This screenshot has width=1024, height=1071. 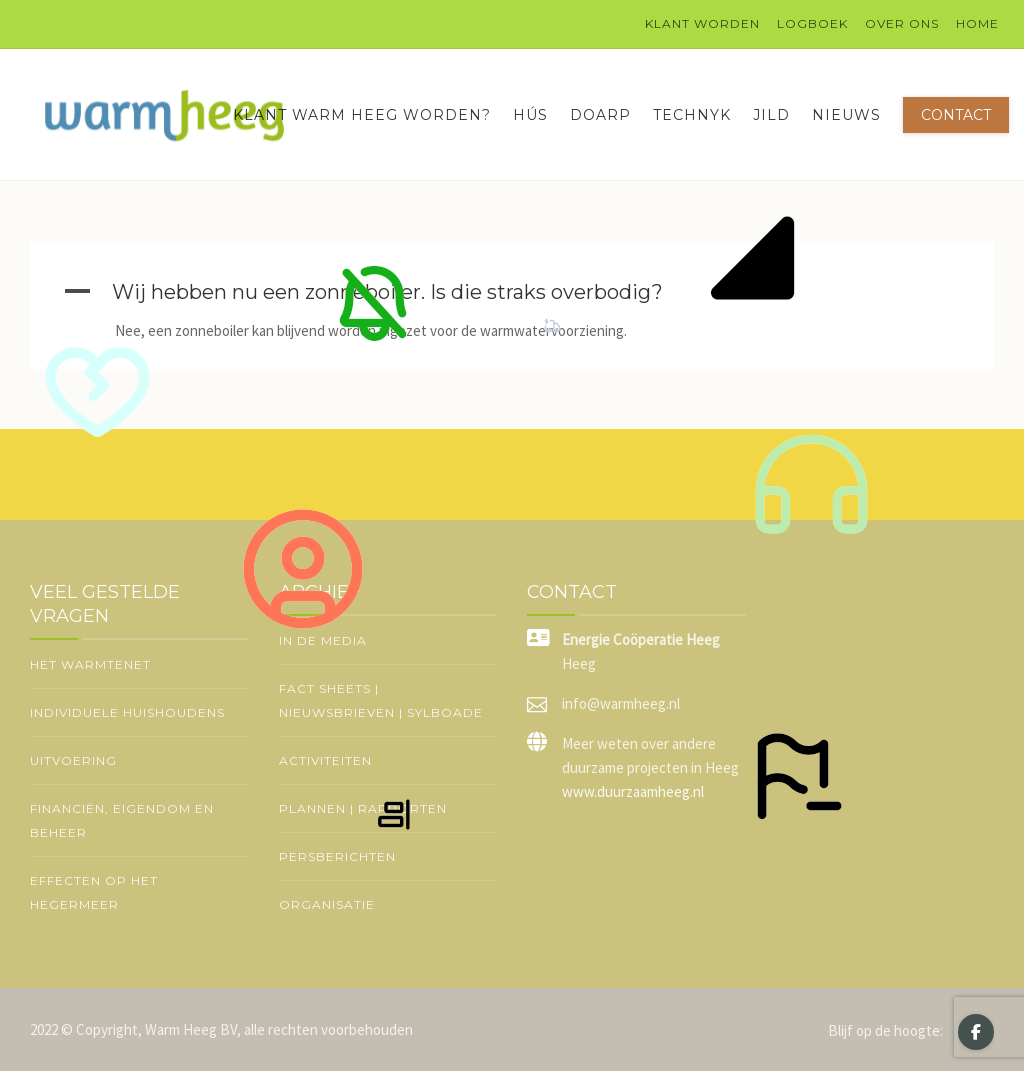 What do you see at coordinates (97, 388) in the screenshot?
I see `indicates a broken heart or heartbreak status` at bounding box center [97, 388].